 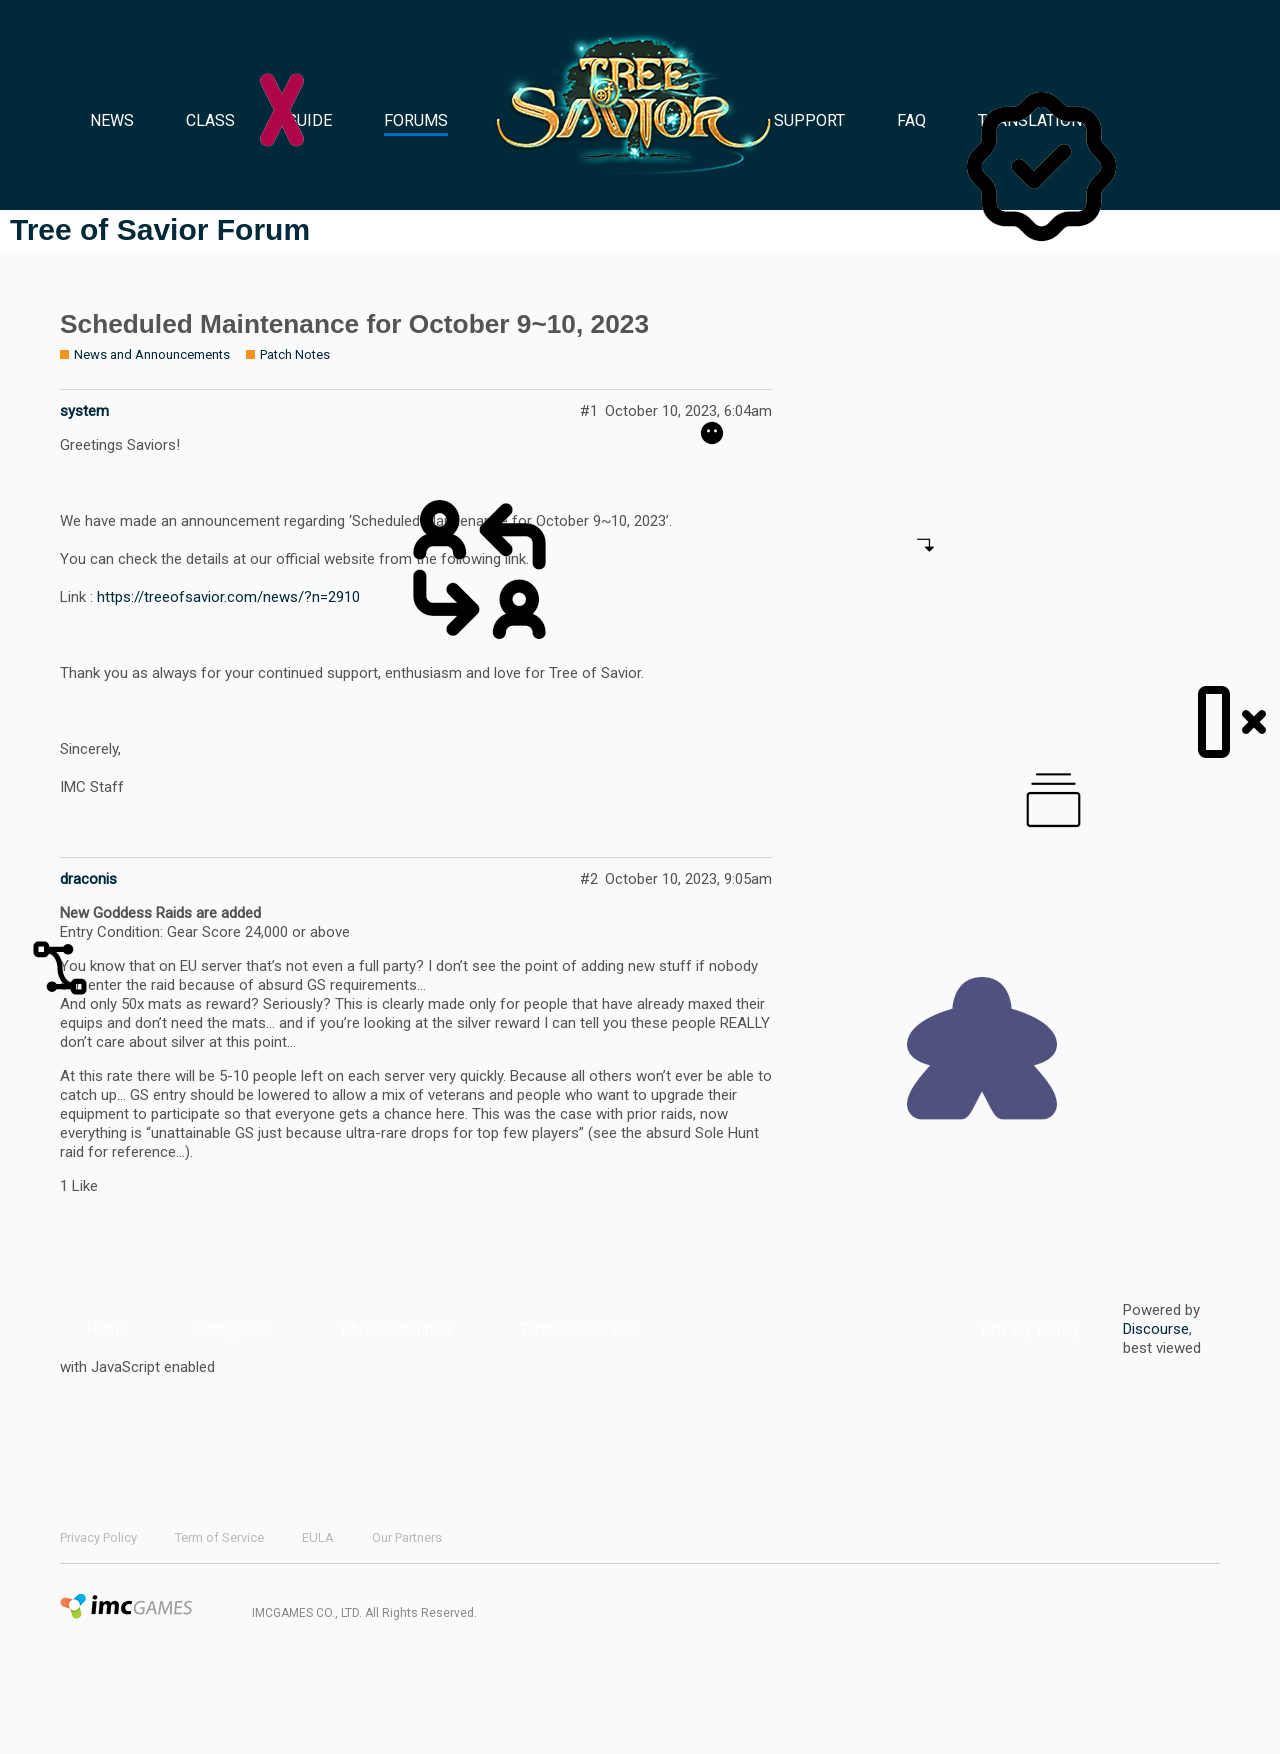 What do you see at coordinates (1053, 802) in the screenshot?
I see `view stacked cards or layers` at bounding box center [1053, 802].